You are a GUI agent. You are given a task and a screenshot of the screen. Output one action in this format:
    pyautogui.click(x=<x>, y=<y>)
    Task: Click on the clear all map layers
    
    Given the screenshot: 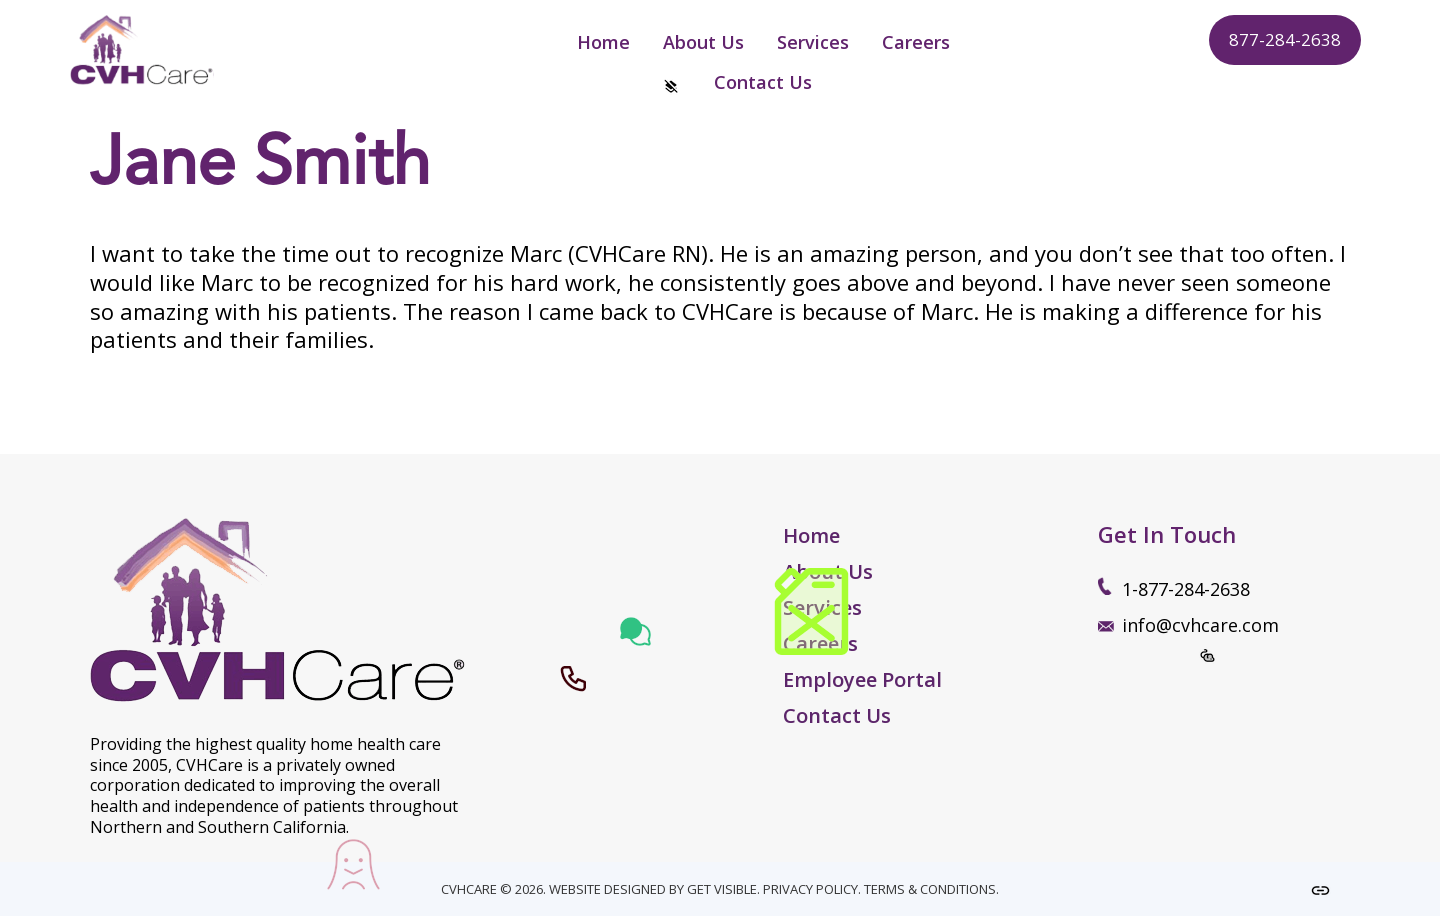 What is the action you would take?
    pyautogui.click(x=671, y=87)
    